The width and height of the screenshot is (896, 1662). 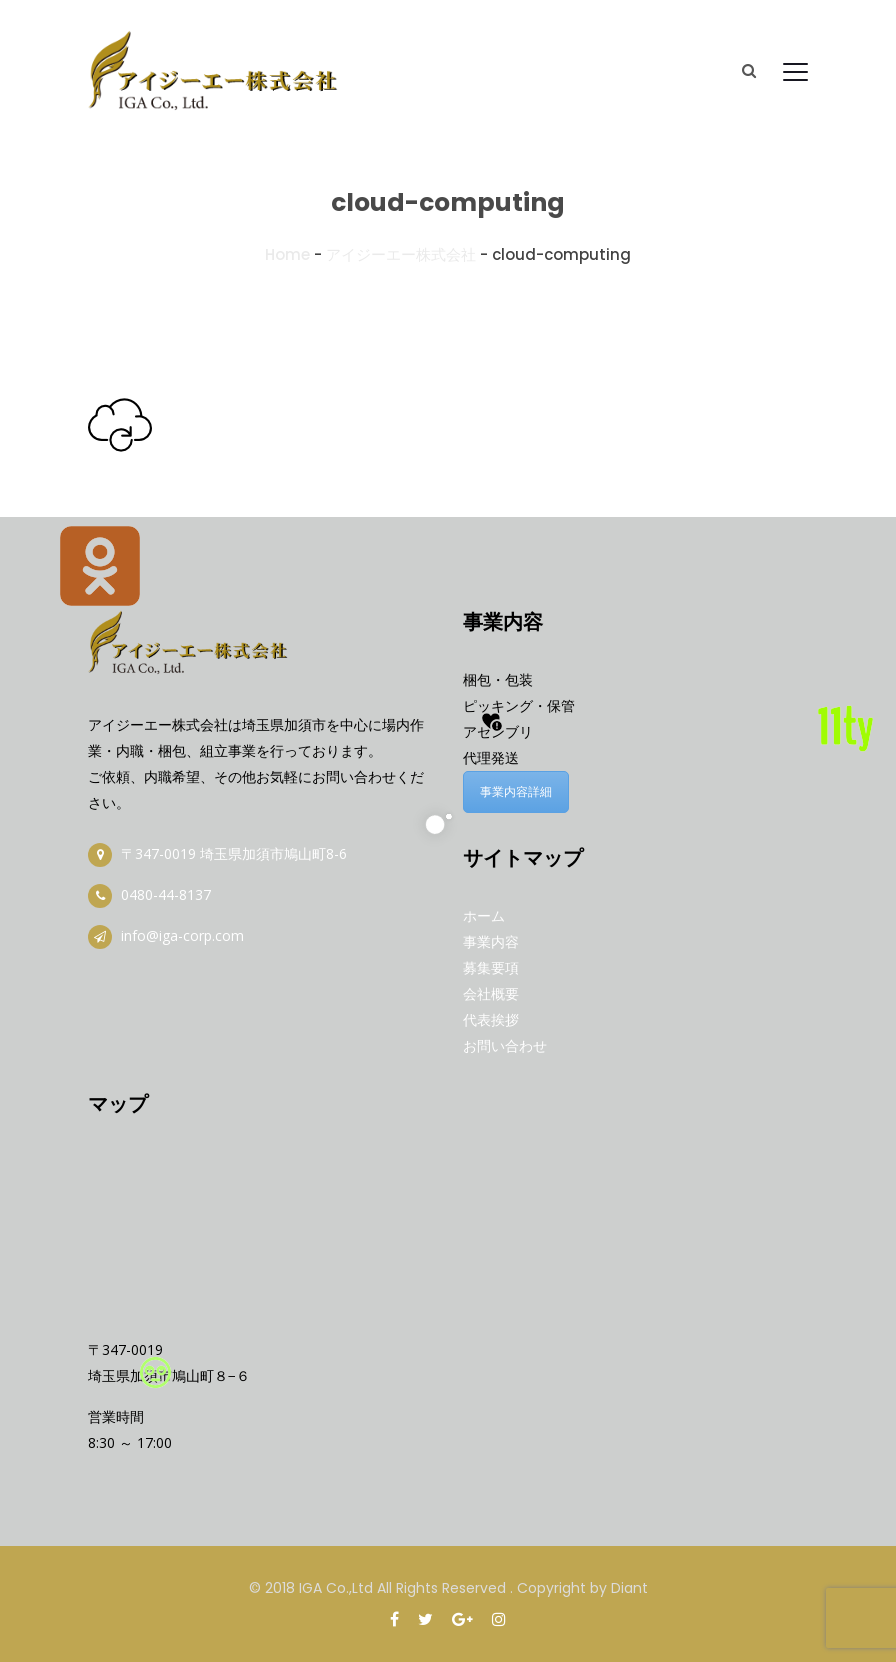 What do you see at coordinates (155, 1372) in the screenshot?
I see `express annoyance or exasperation` at bounding box center [155, 1372].